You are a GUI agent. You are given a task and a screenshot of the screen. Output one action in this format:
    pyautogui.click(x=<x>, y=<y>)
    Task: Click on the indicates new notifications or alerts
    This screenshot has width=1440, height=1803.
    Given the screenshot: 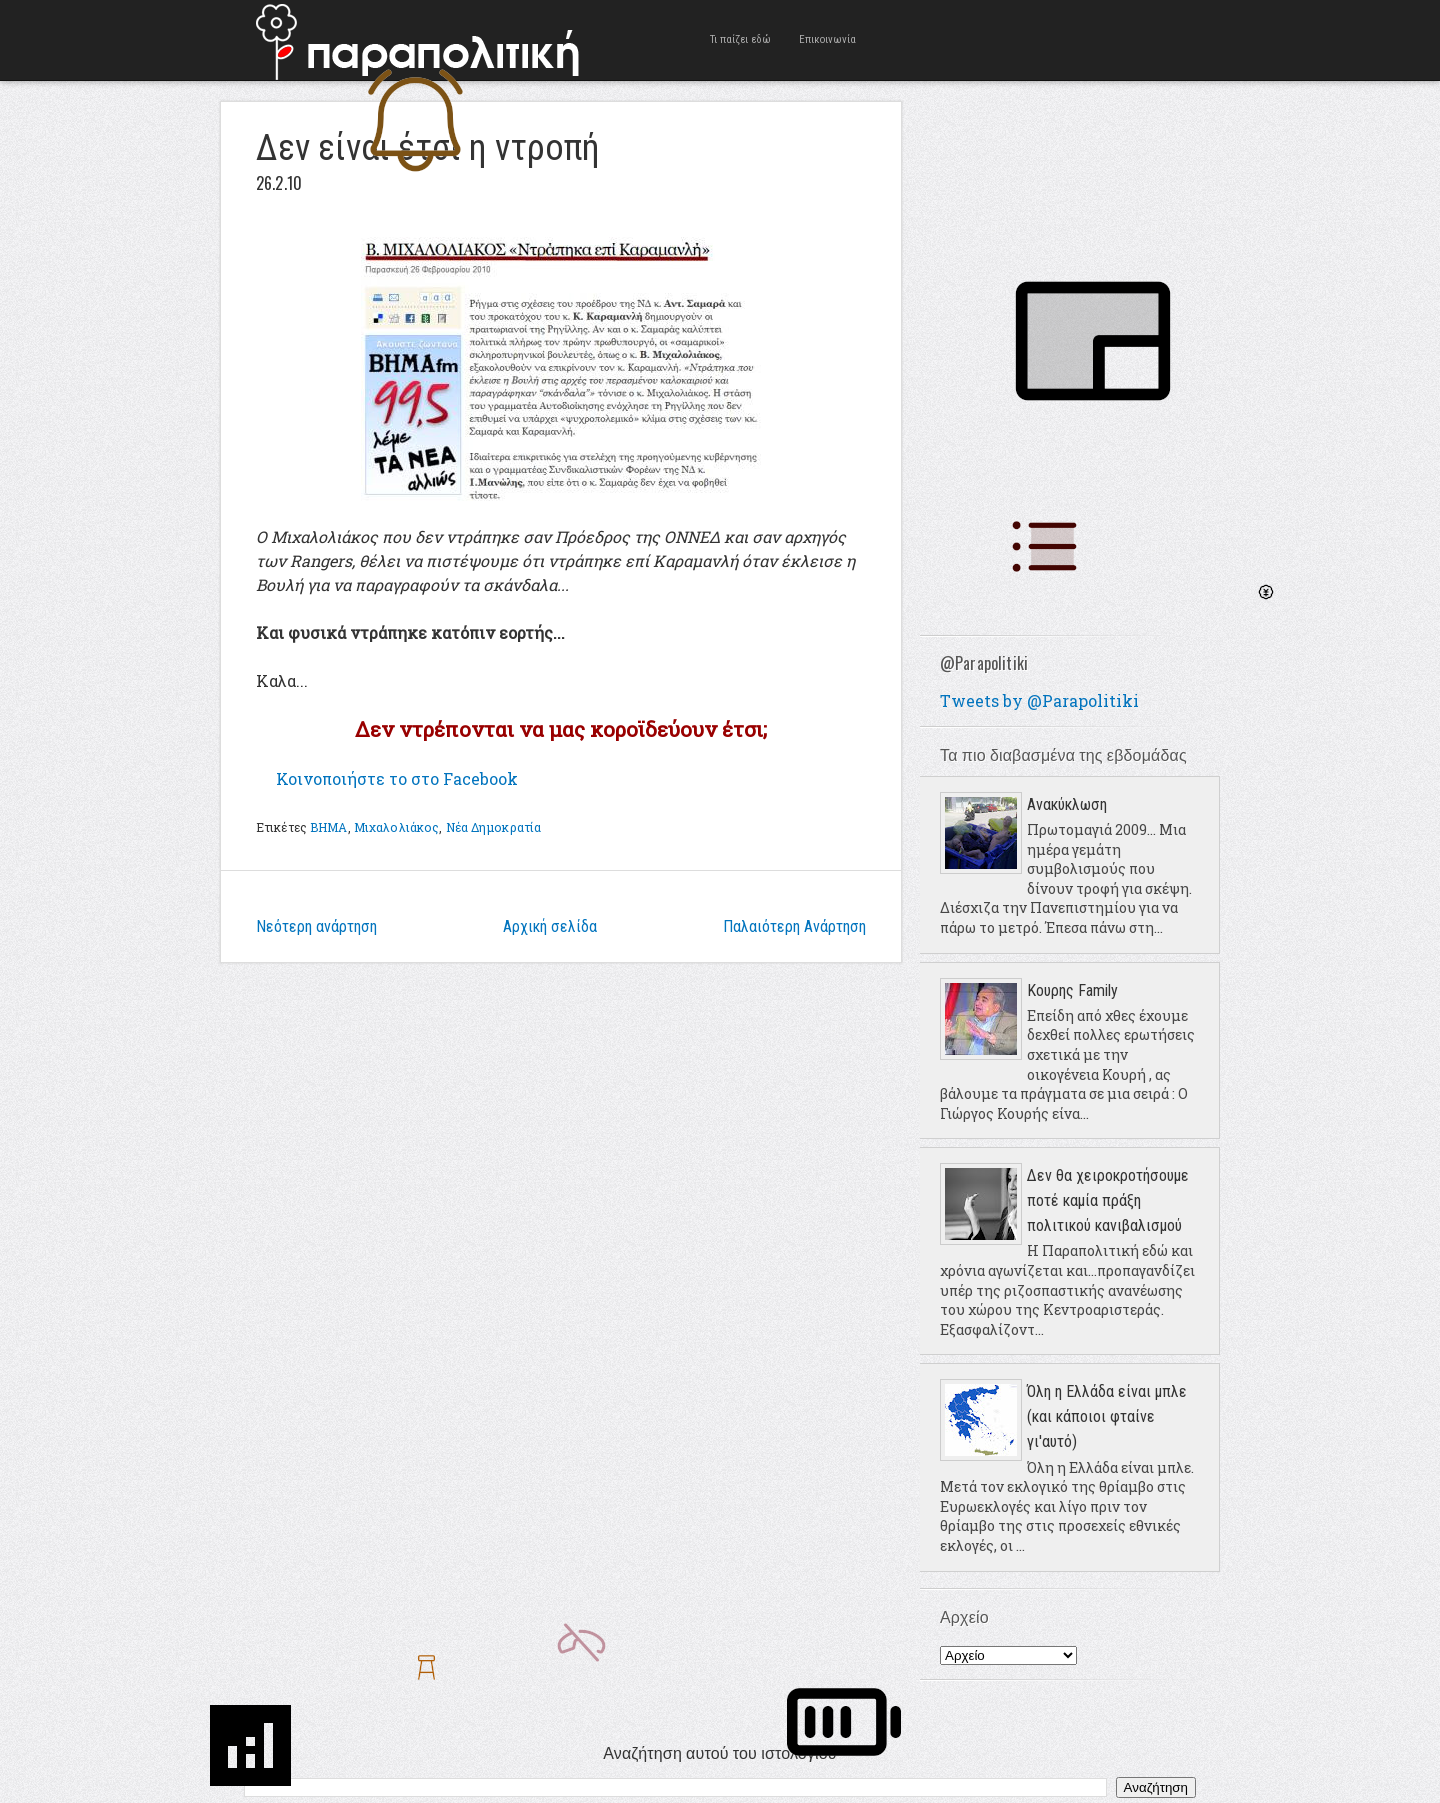 What is the action you would take?
    pyautogui.click(x=415, y=122)
    